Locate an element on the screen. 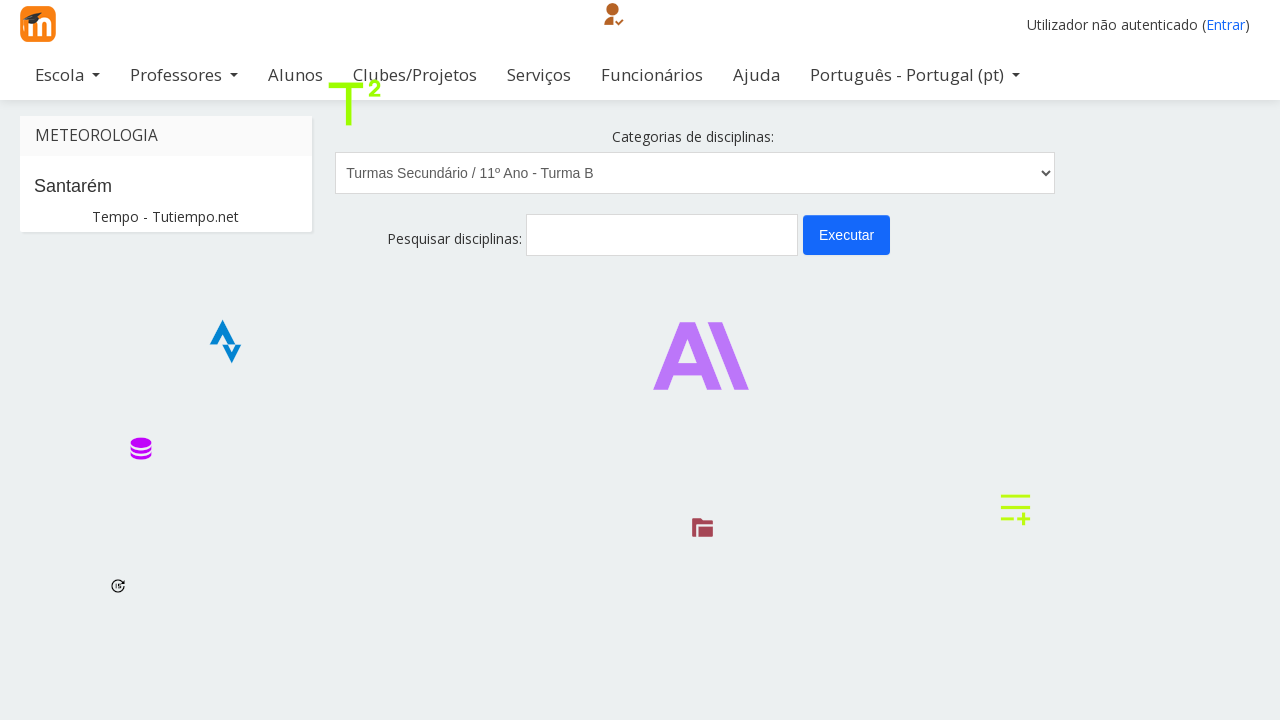 This screenshot has width=1280, height=720. format text as superscript is located at coordinates (354, 102).